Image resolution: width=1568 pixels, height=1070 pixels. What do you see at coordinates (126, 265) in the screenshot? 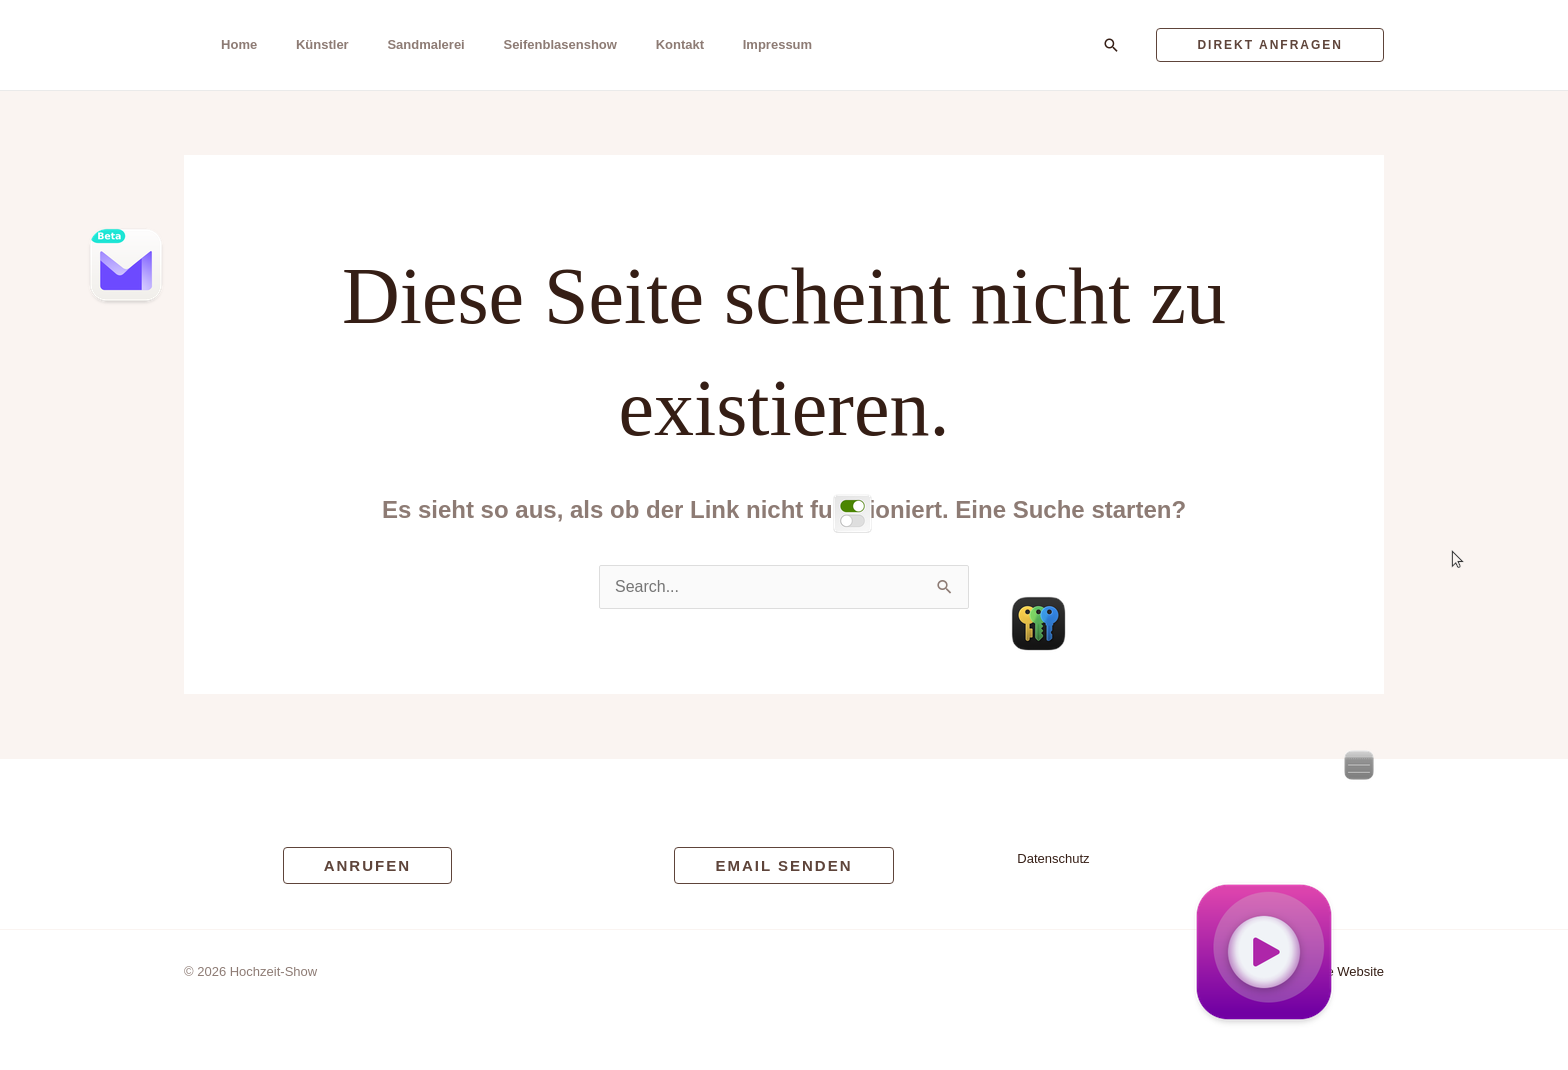
I see `open proton mail app` at bounding box center [126, 265].